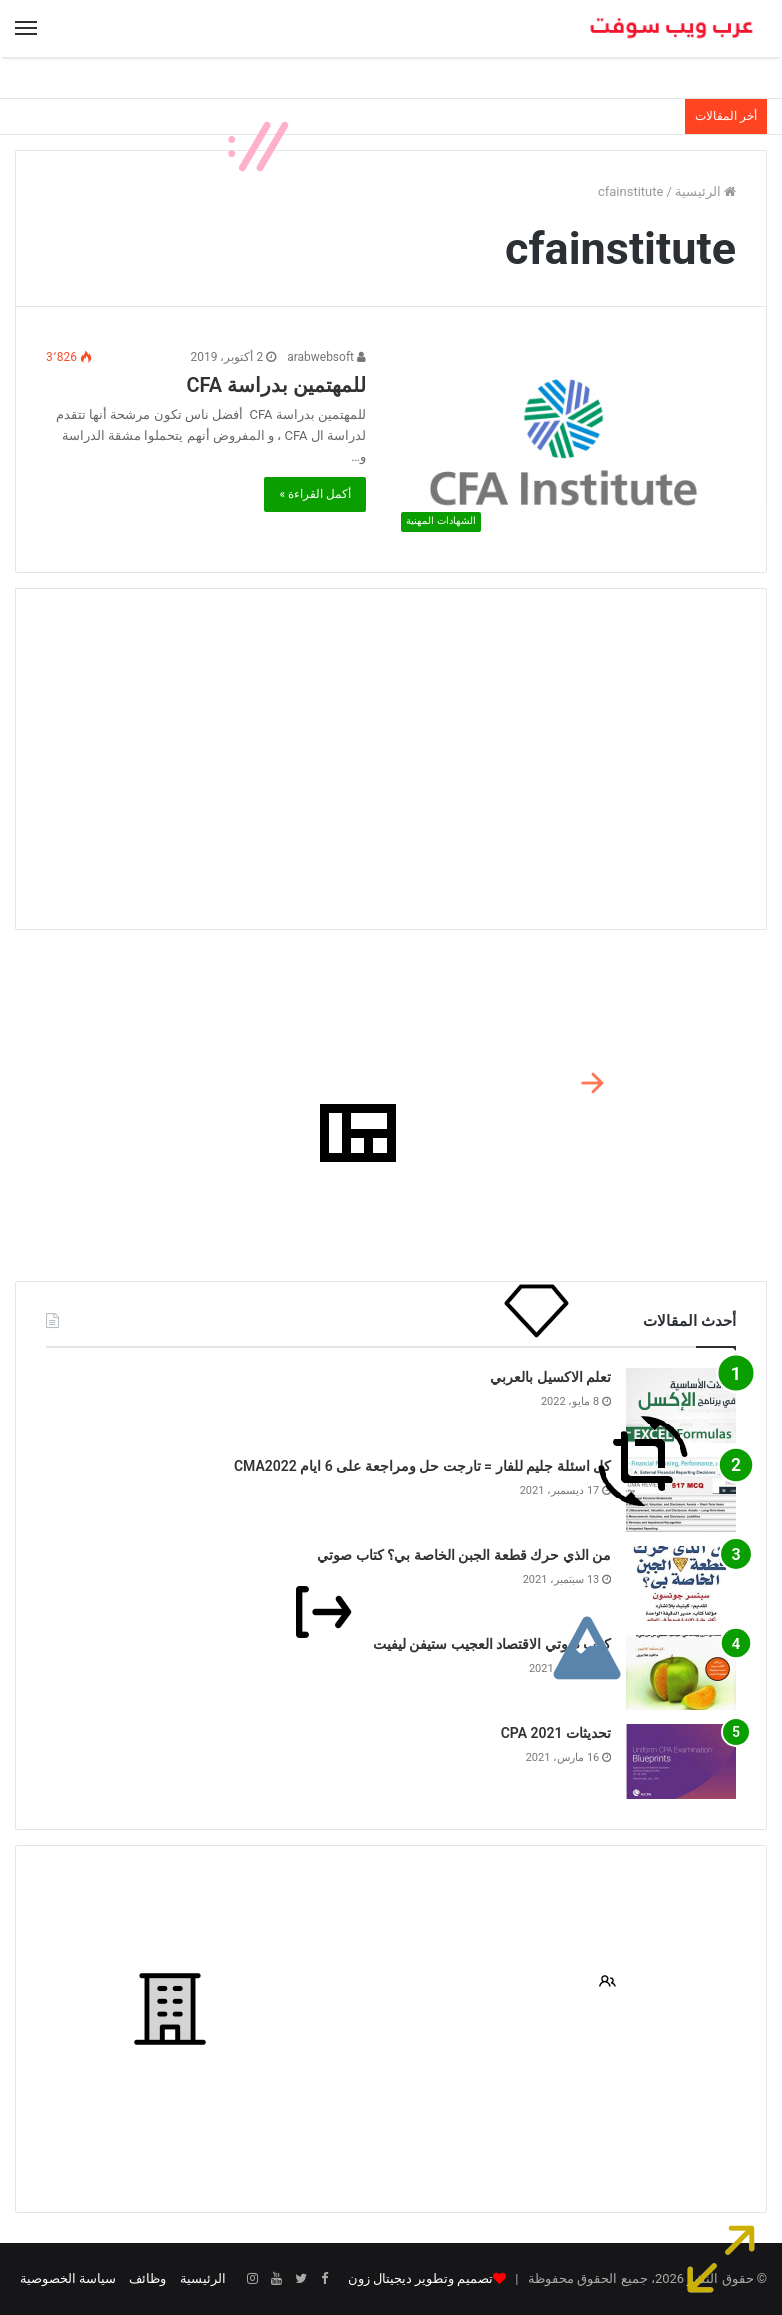 This screenshot has height=2315, width=782. What do you see at coordinates (536, 1309) in the screenshot?
I see `indicates ruby programming language` at bounding box center [536, 1309].